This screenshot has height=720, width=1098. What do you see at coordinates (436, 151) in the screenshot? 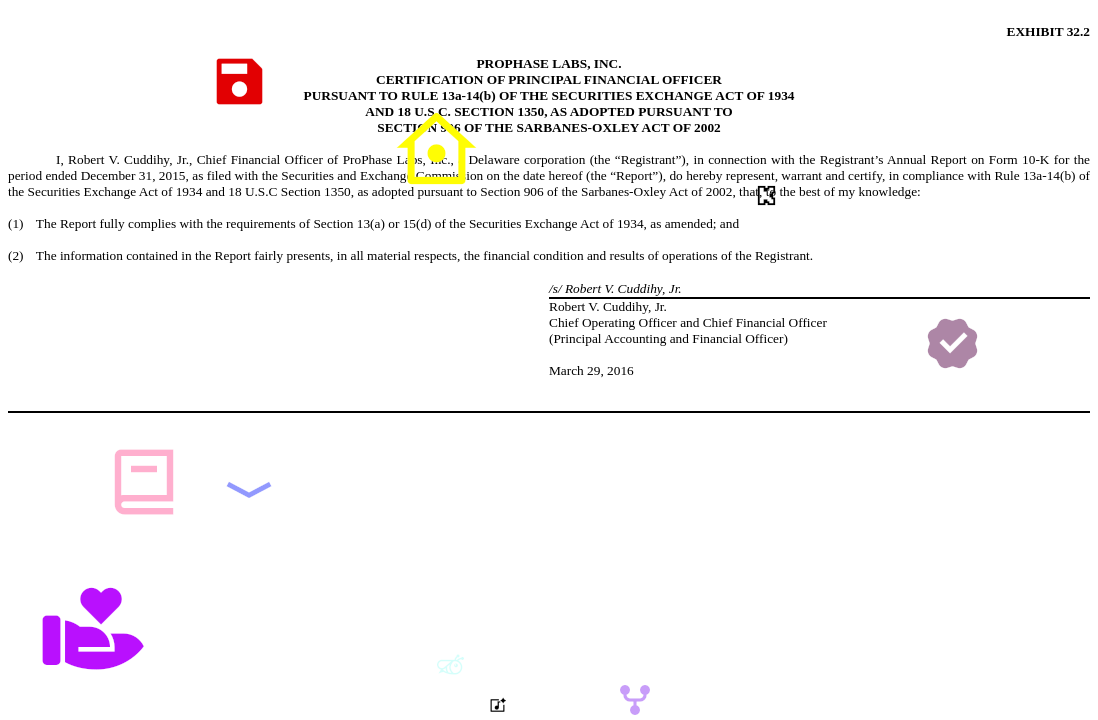
I see `navigate to home screen` at bounding box center [436, 151].